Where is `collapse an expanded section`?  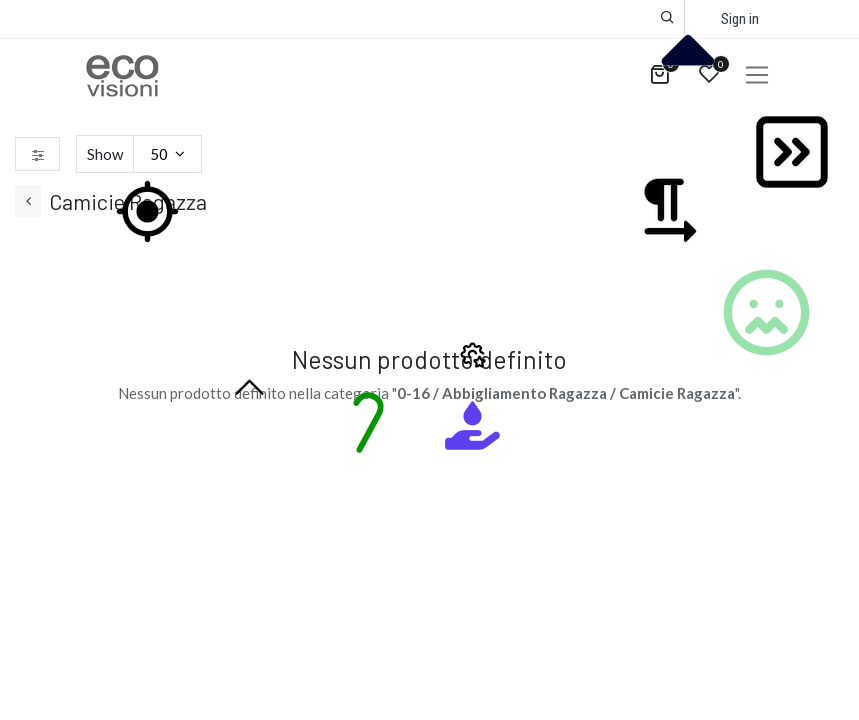 collapse an expanded section is located at coordinates (249, 388).